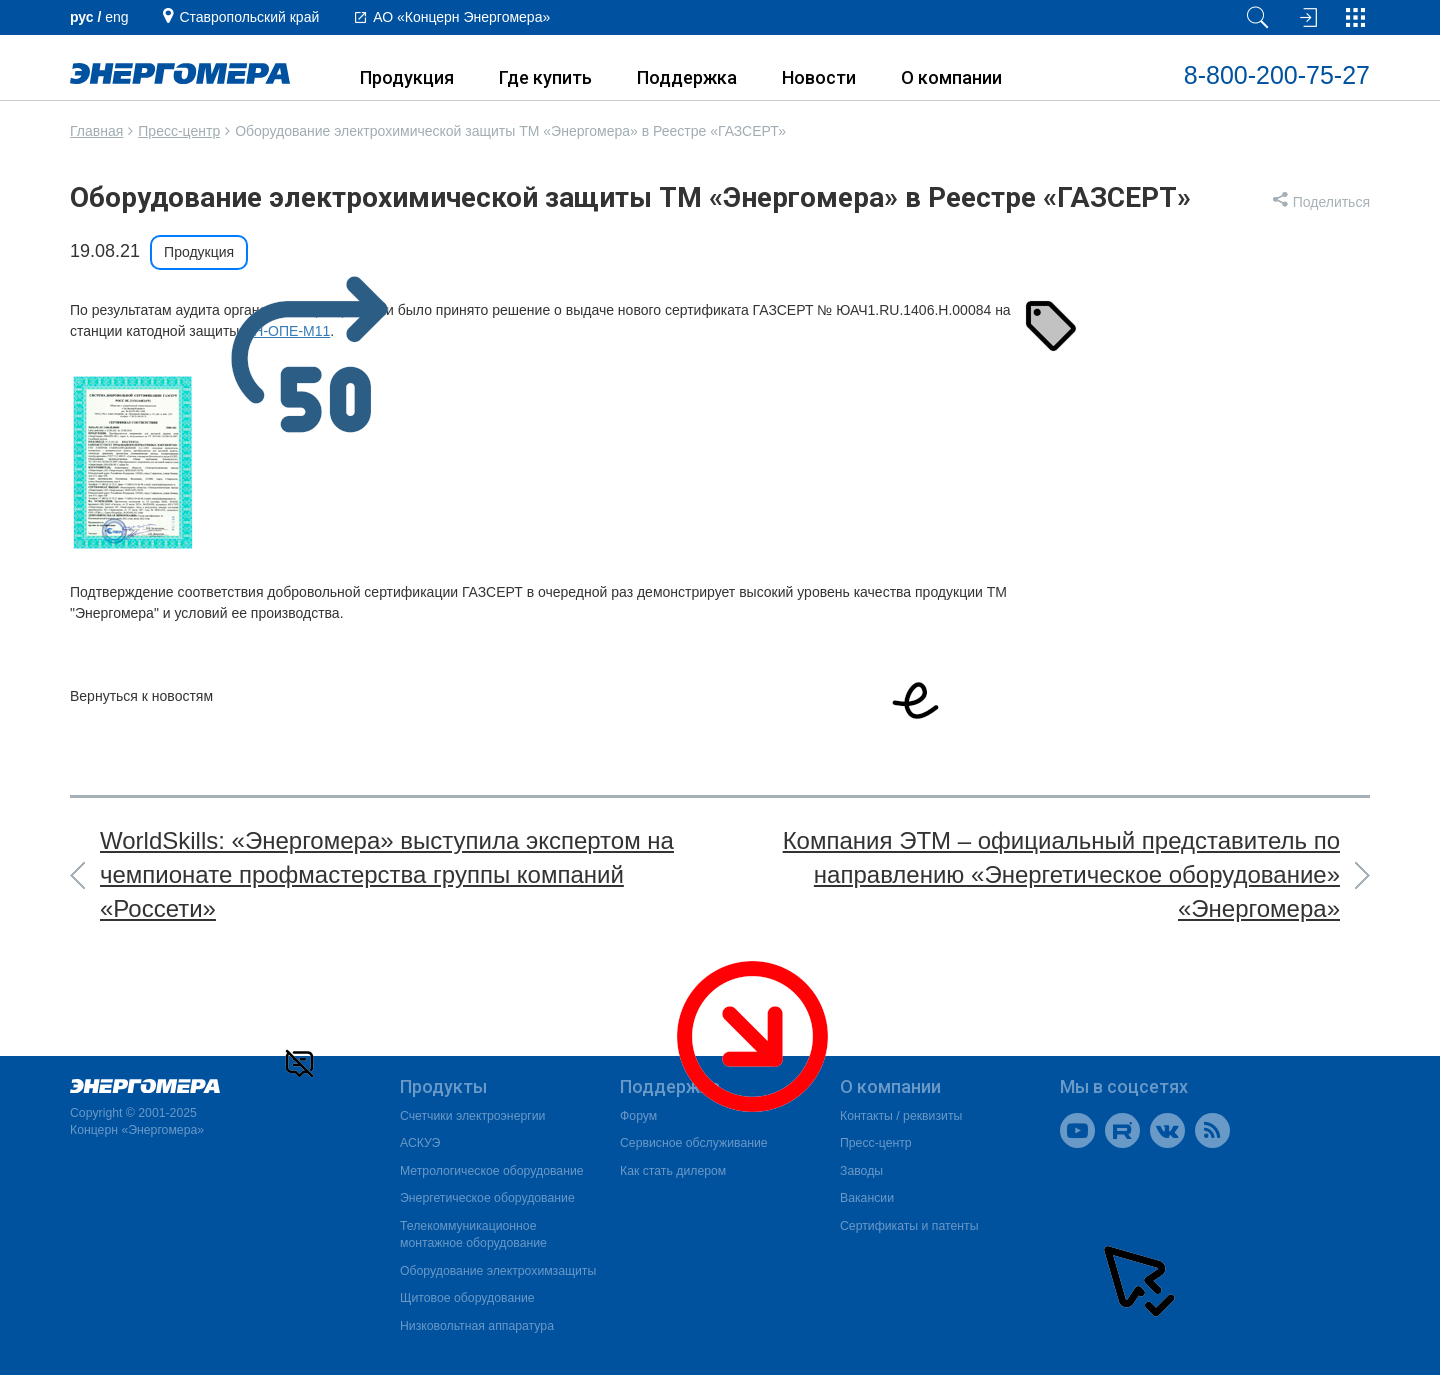  Describe the element at coordinates (299, 1063) in the screenshot. I see `messaging is disabled or unavailable` at that location.